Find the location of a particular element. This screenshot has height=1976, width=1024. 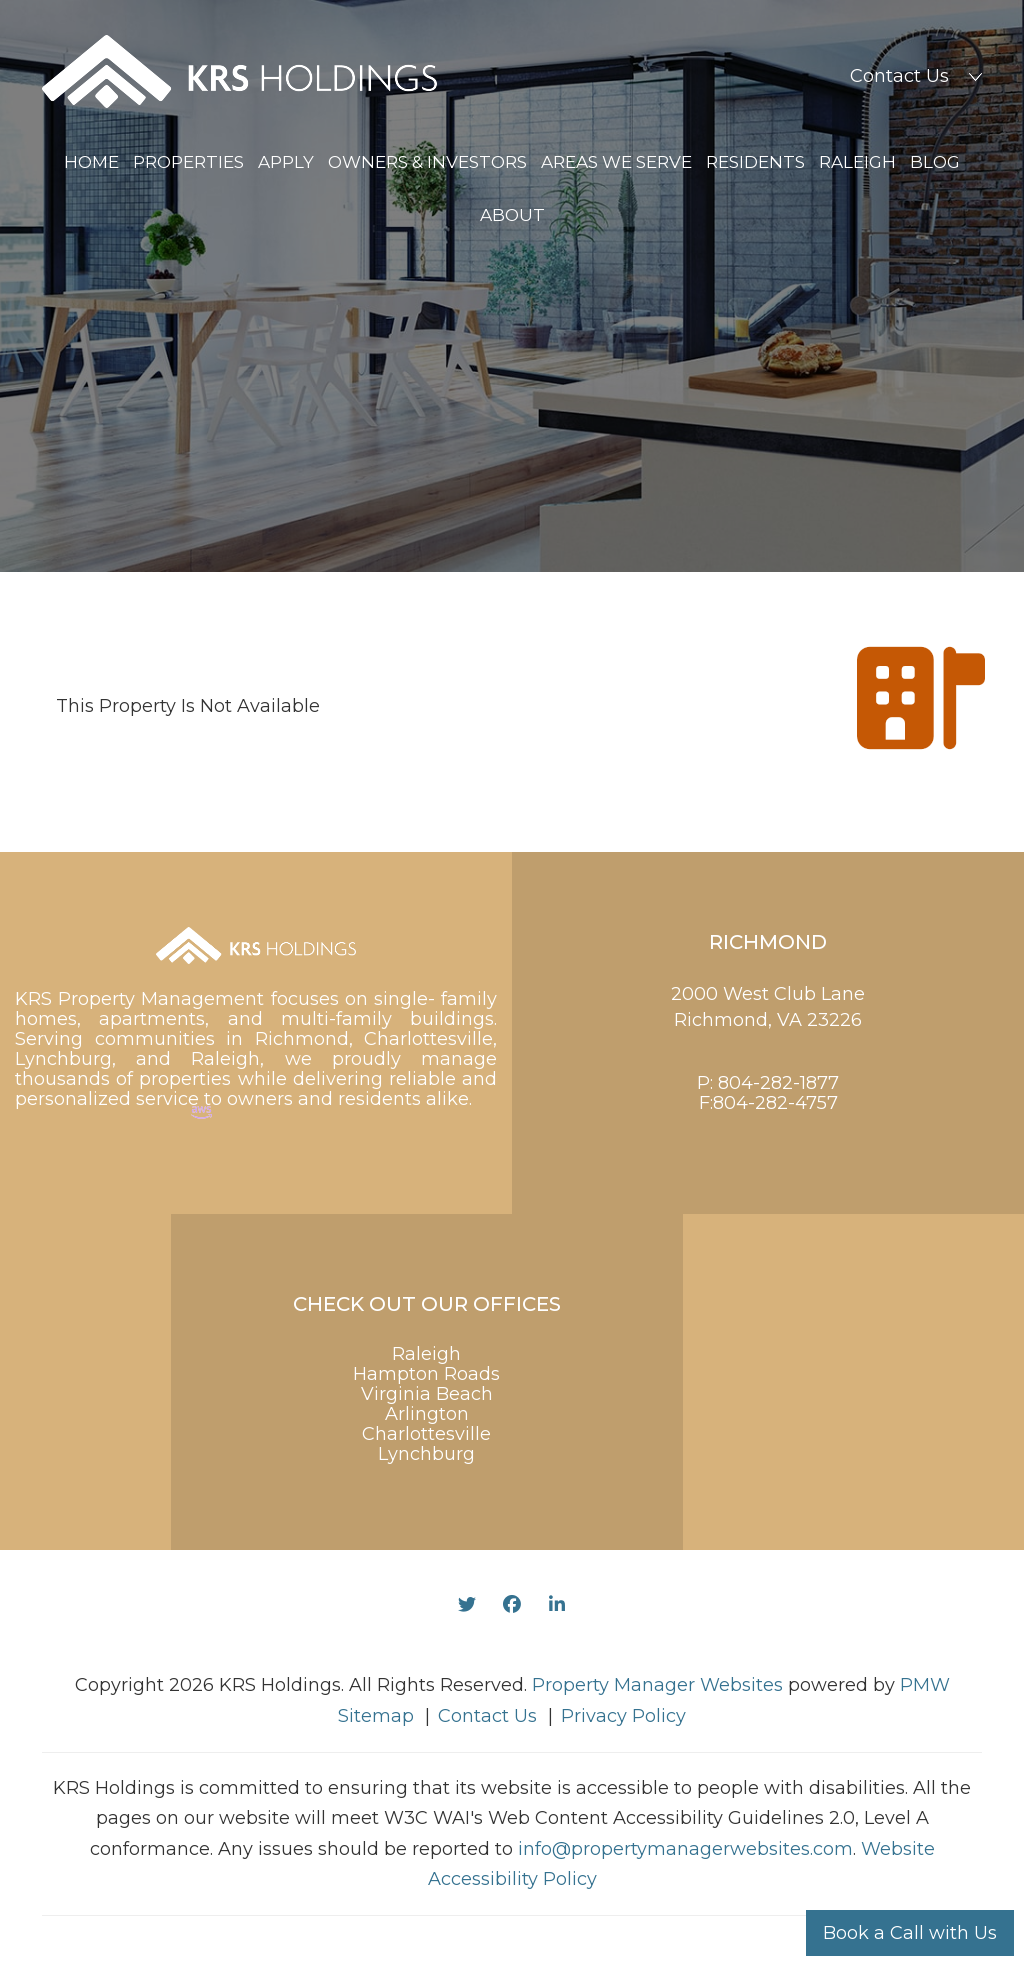

amazon web services logo is located at coordinates (201, 1112).